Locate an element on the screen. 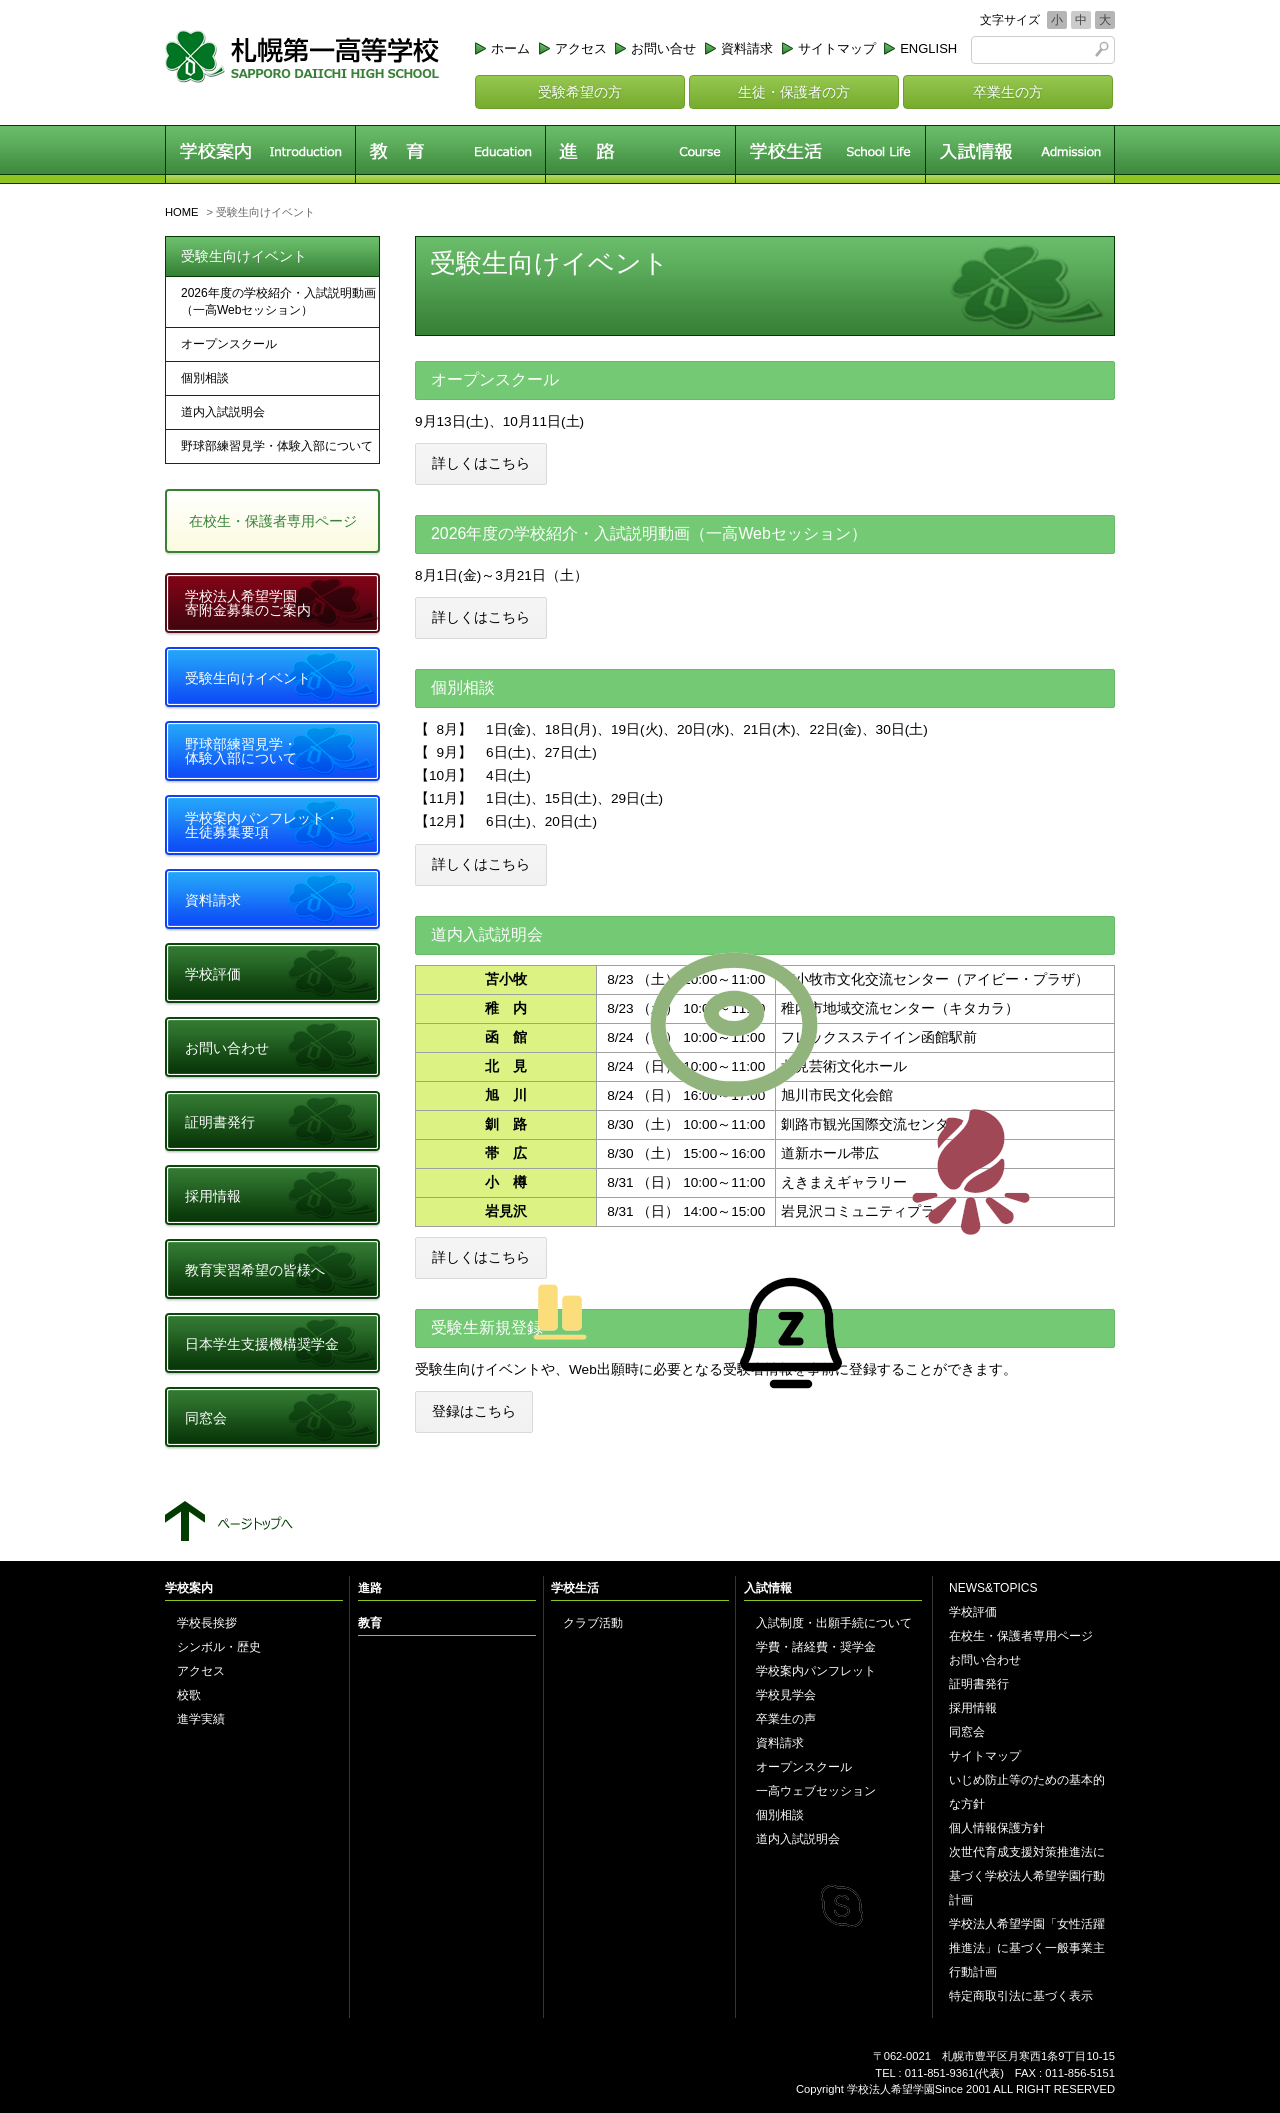  mute or snooze notifications is located at coordinates (791, 1333).